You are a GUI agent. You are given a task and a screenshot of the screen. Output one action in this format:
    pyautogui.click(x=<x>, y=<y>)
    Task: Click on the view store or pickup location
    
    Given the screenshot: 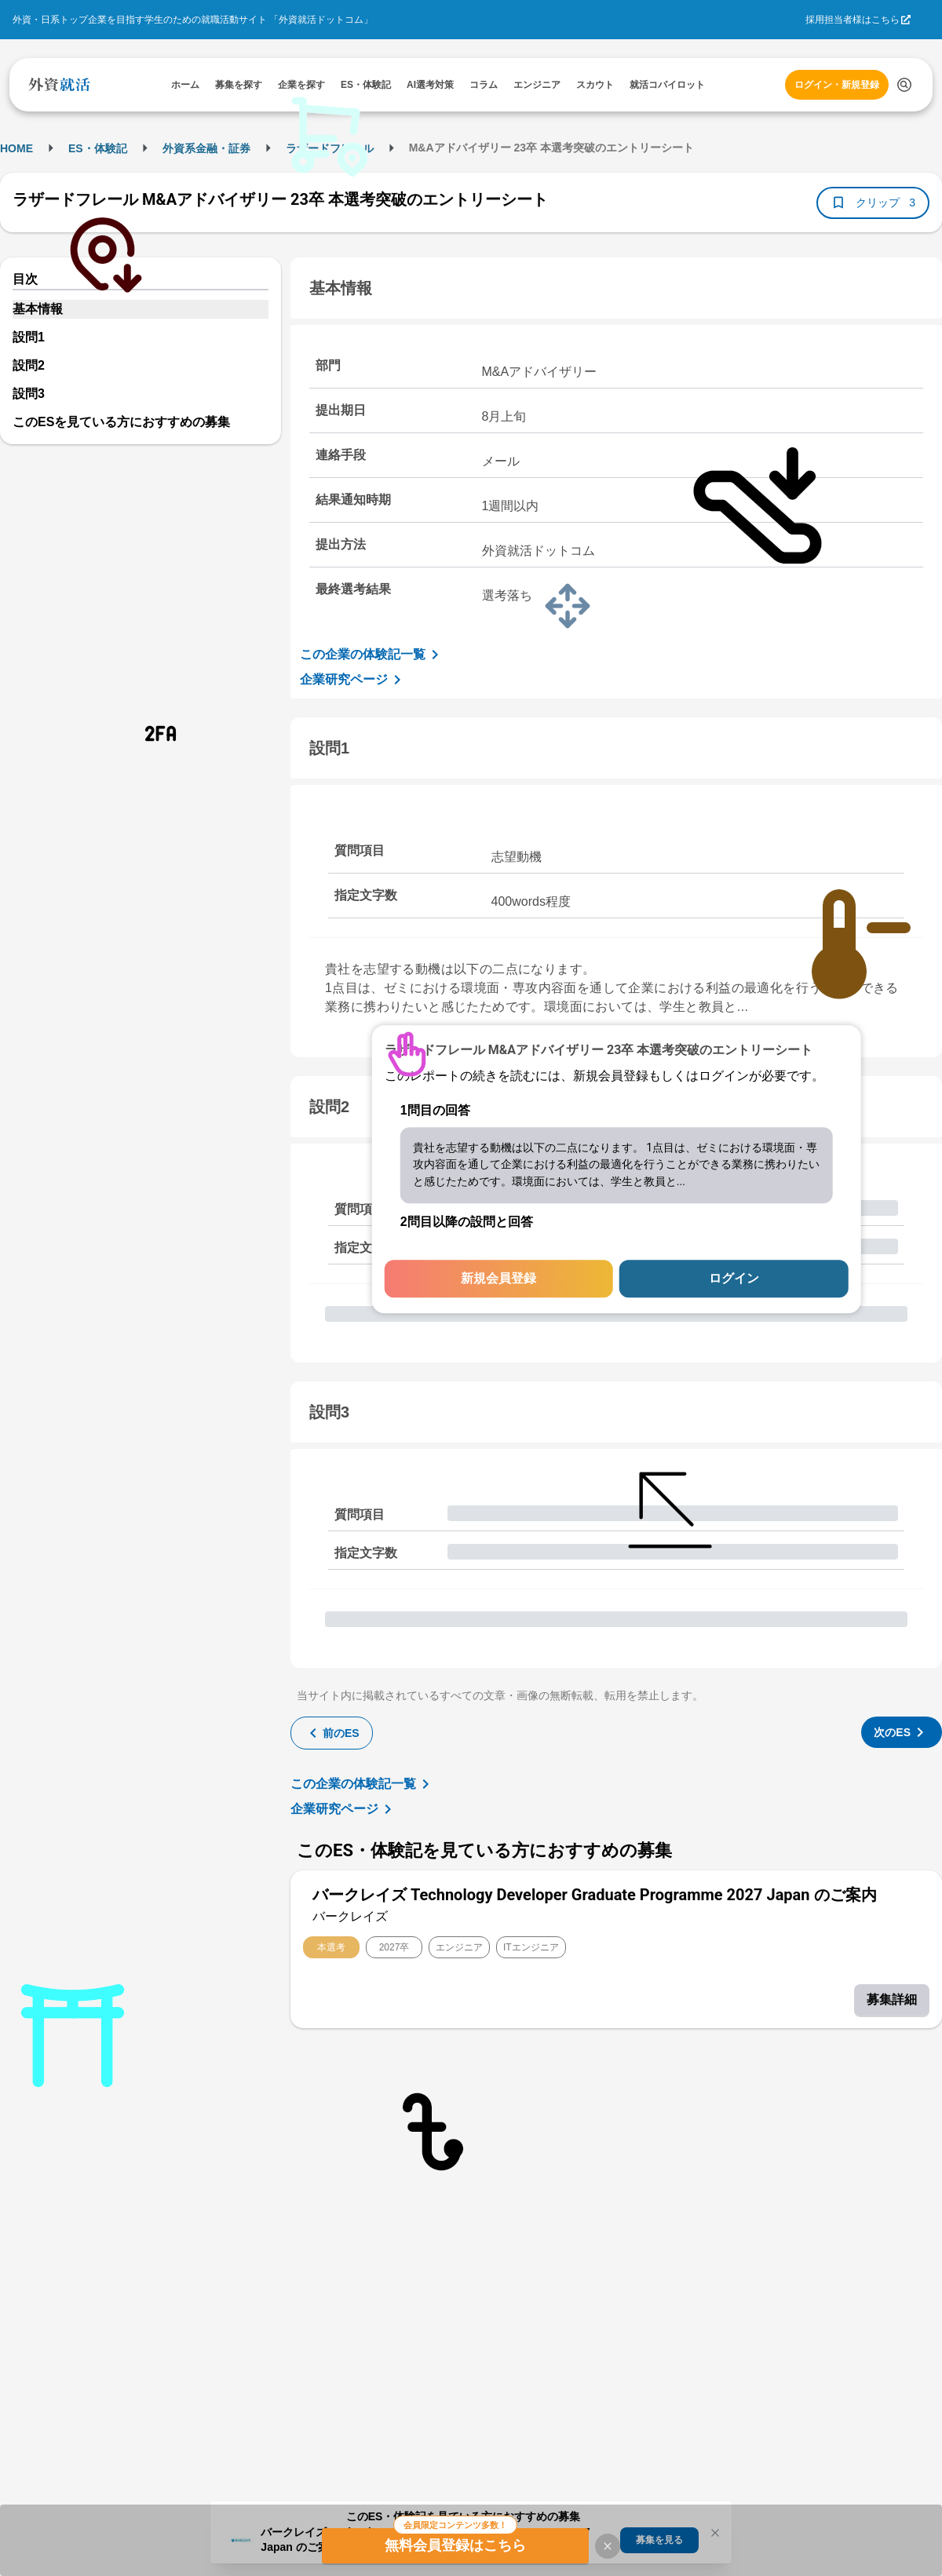 What is the action you would take?
    pyautogui.click(x=326, y=135)
    